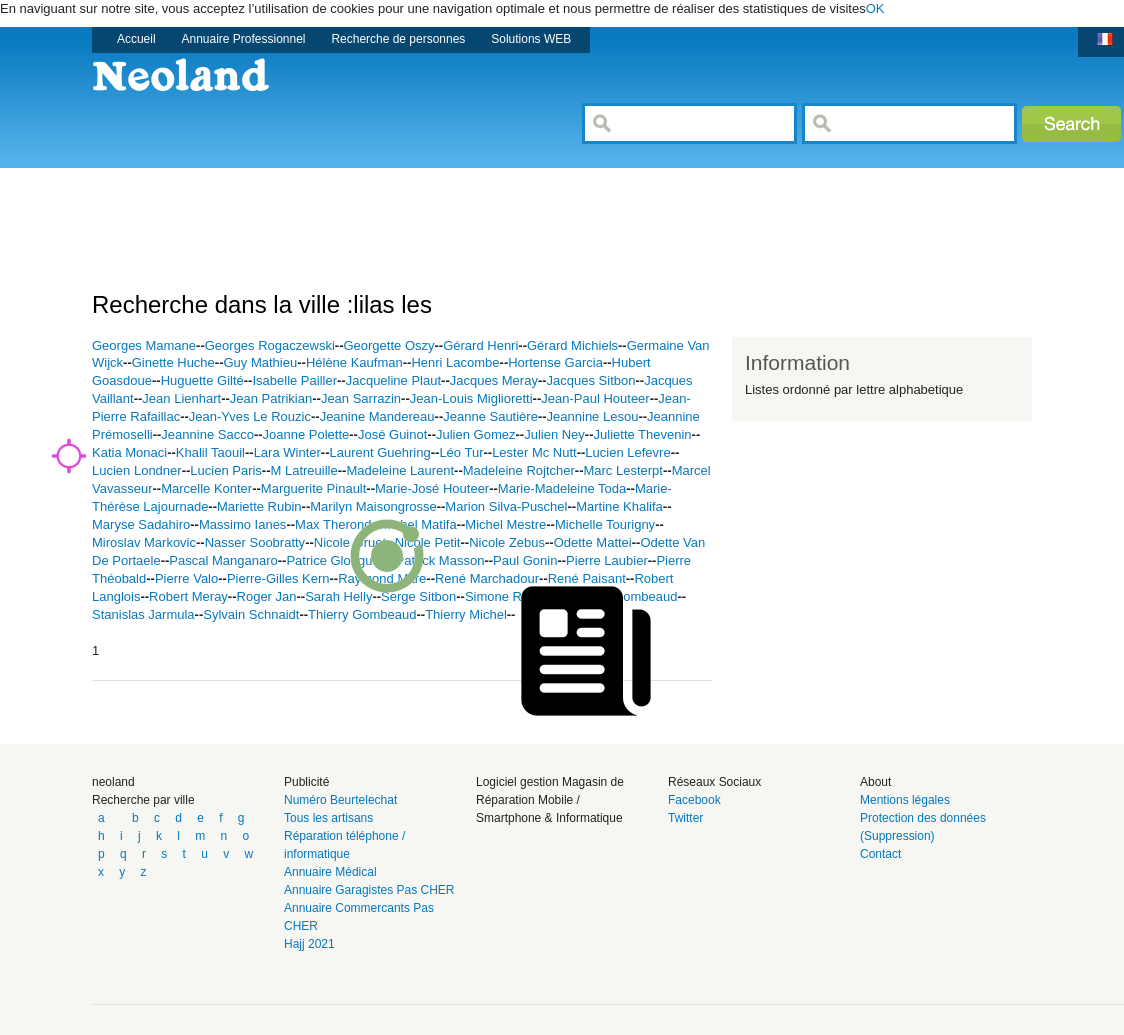 This screenshot has width=1124, height=1035. I want to click on view news or articles, so click(586, 651).